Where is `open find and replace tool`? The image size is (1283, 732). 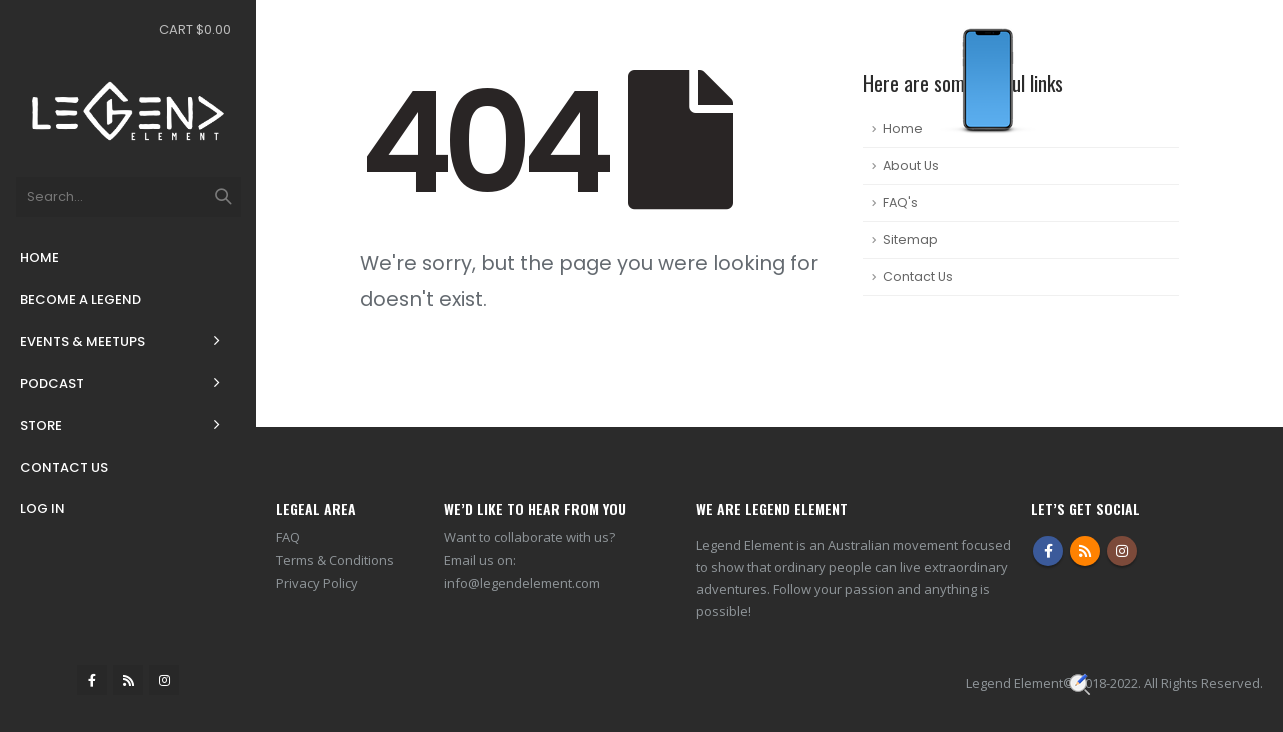
open find and replace tool is located at coordinates (1079, 684).